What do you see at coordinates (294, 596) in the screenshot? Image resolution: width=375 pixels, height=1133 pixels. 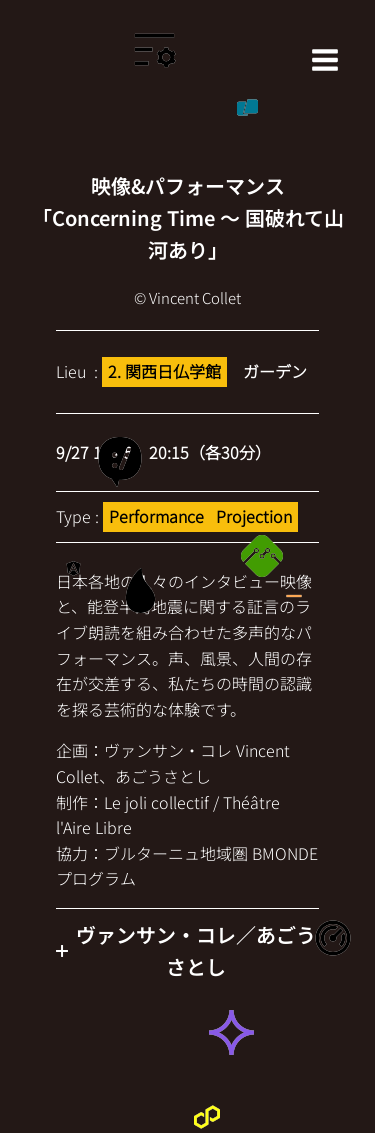 I see `remove or subtract an item` at bounding box center [294, 596].